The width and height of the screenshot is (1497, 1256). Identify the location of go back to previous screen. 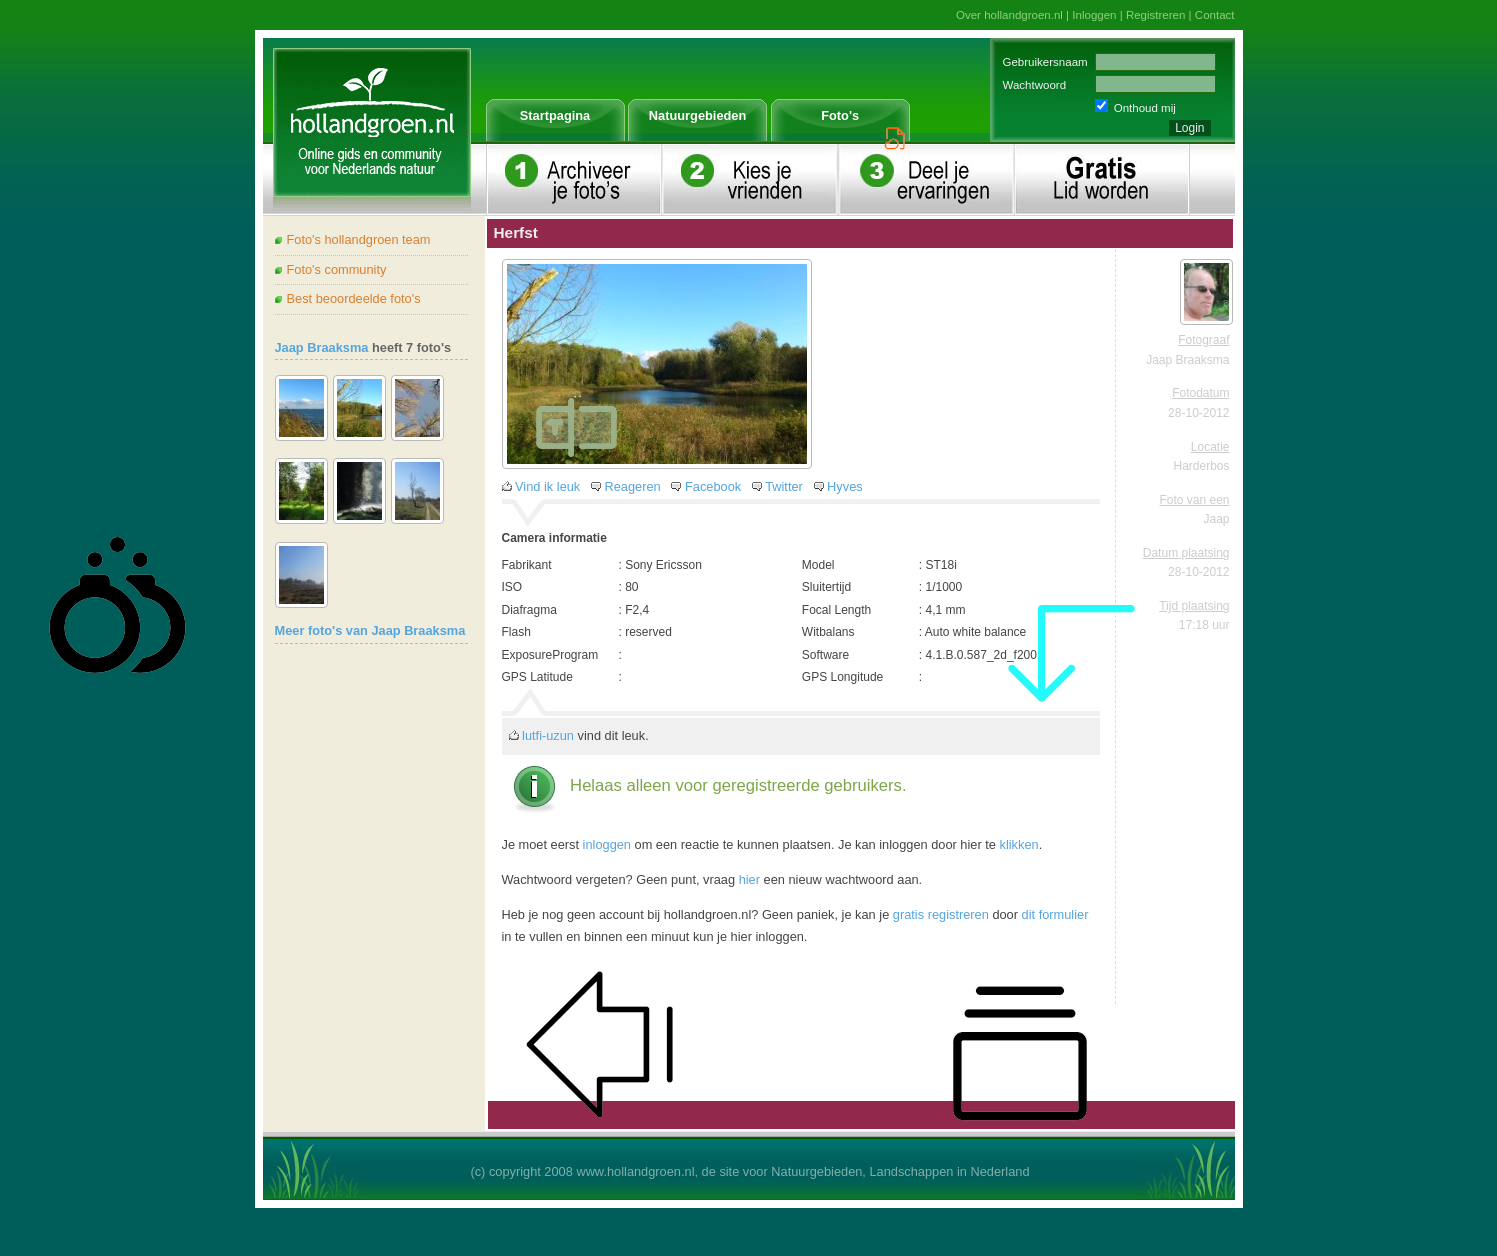
(605, 1044).